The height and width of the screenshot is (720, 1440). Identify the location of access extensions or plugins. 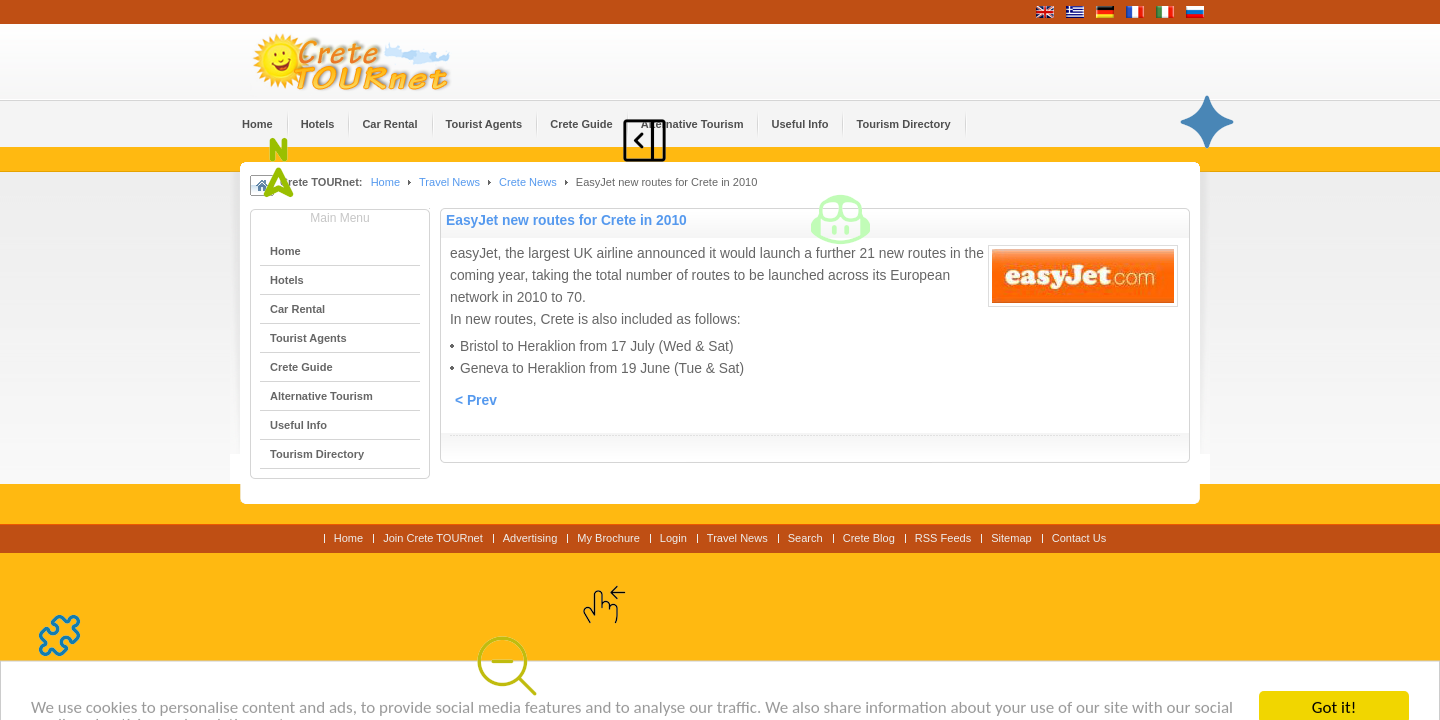
(59, 635).